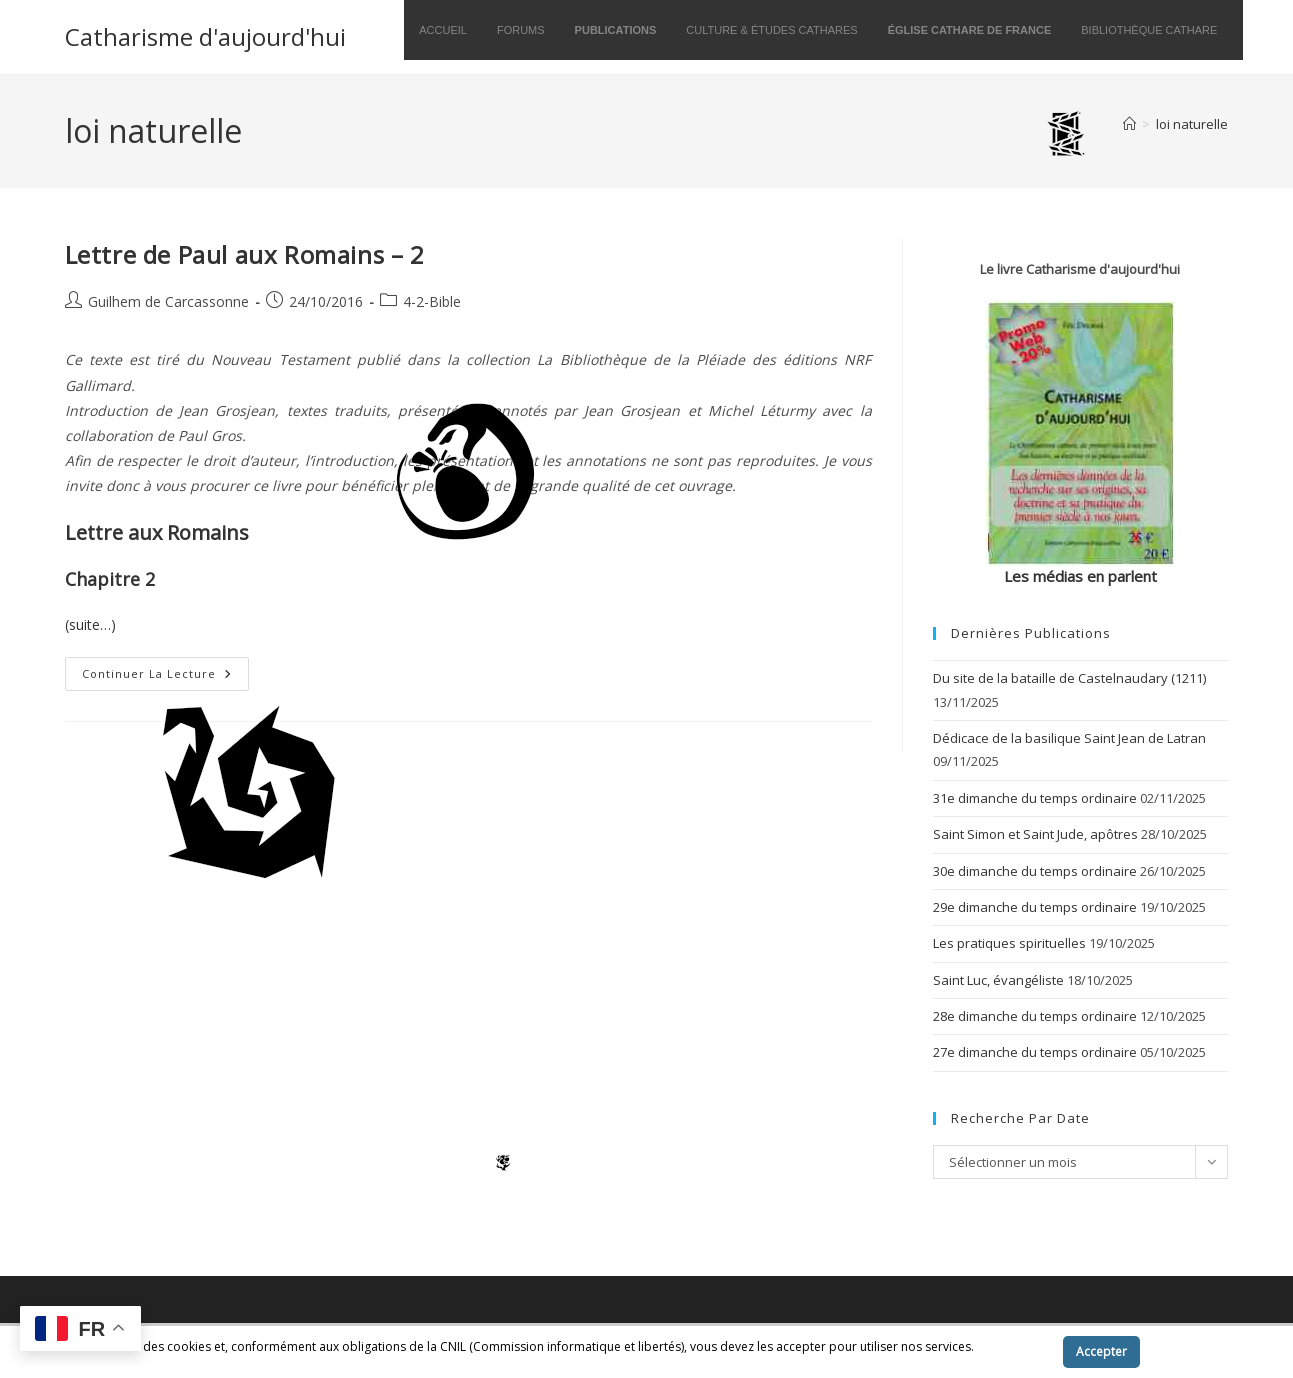  Describe the element at coordinates (503, 1162) in the screenshot. I see `indicates a cursed or corrupted plant item` at that location.